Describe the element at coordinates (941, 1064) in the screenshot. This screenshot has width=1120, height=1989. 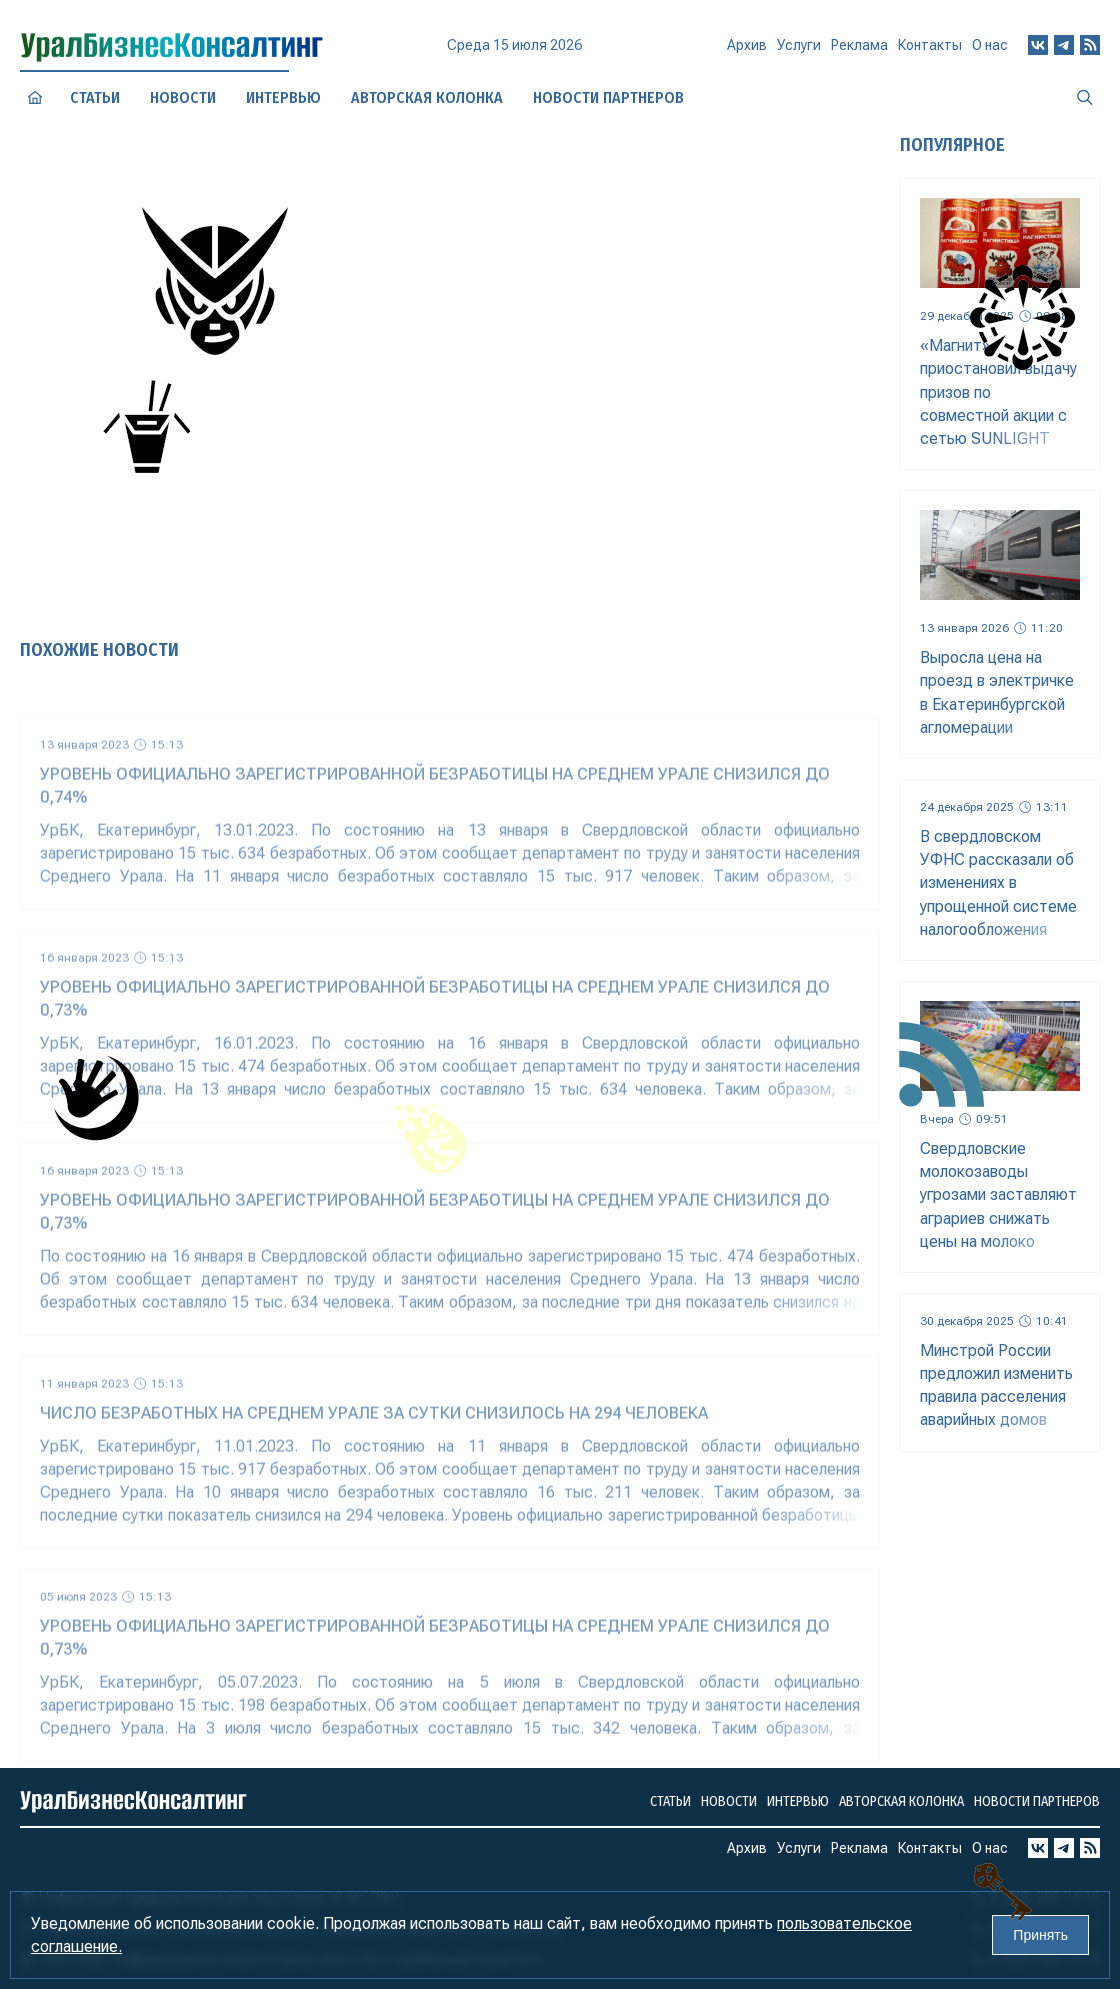
I see `subscribe to RSS feed` at that location.